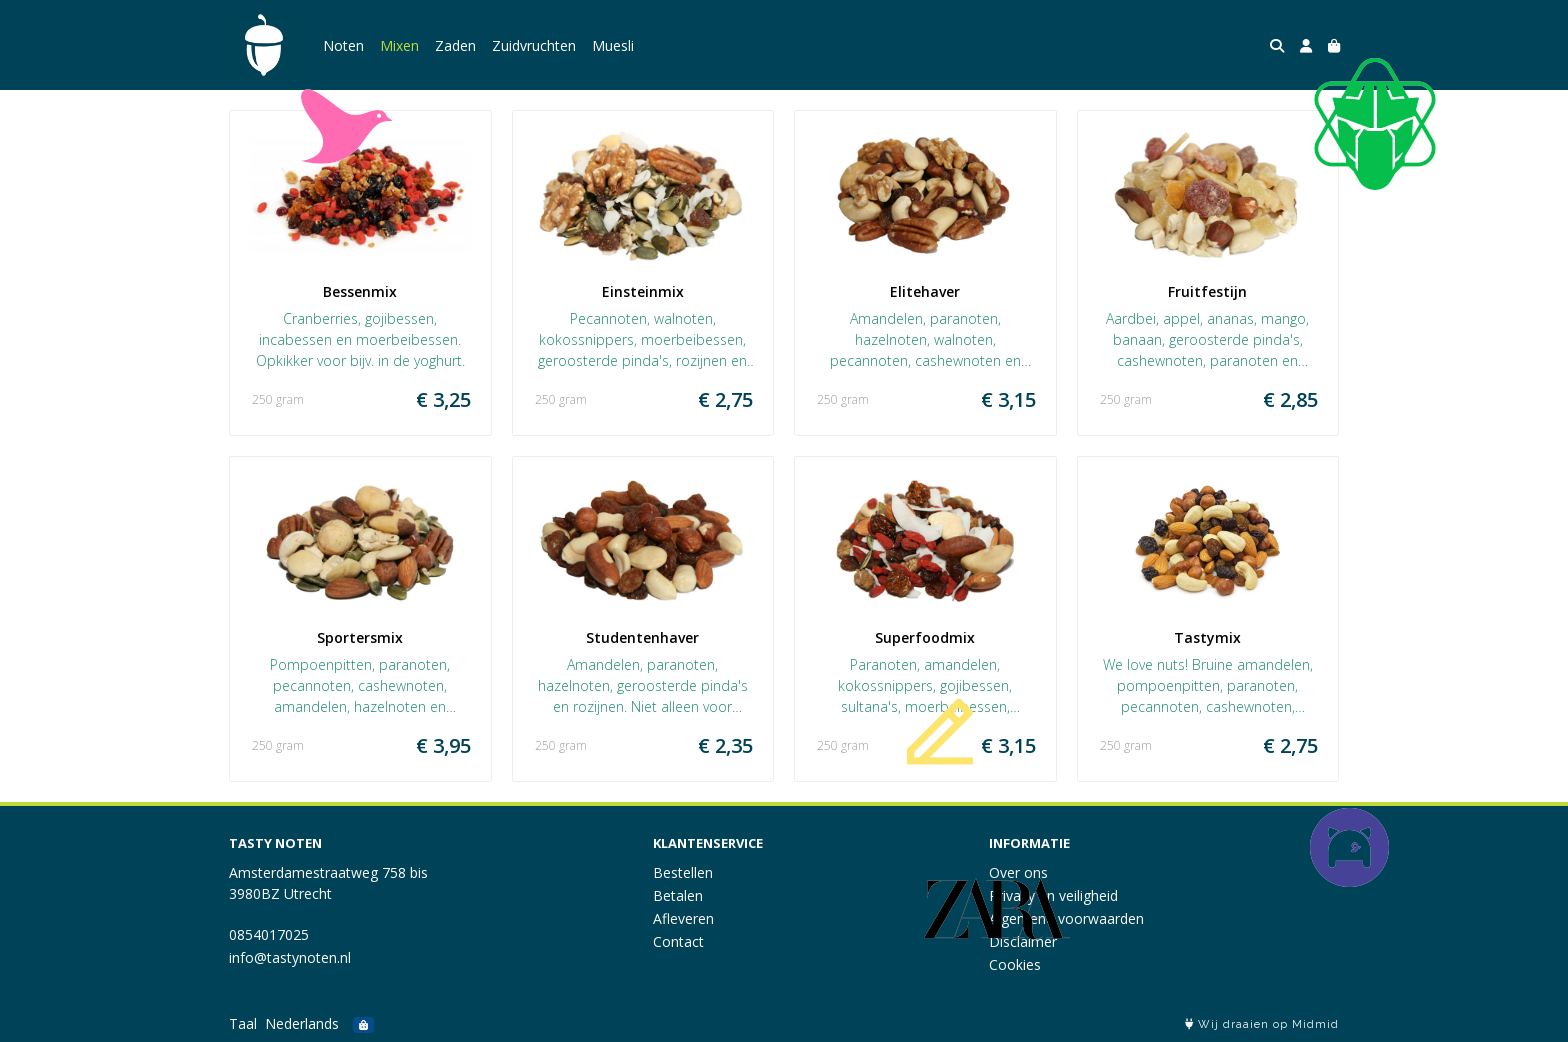 The image size is (1568, 1042). I want to click on visit porkbun domain registrar website, so click(1349, 847).